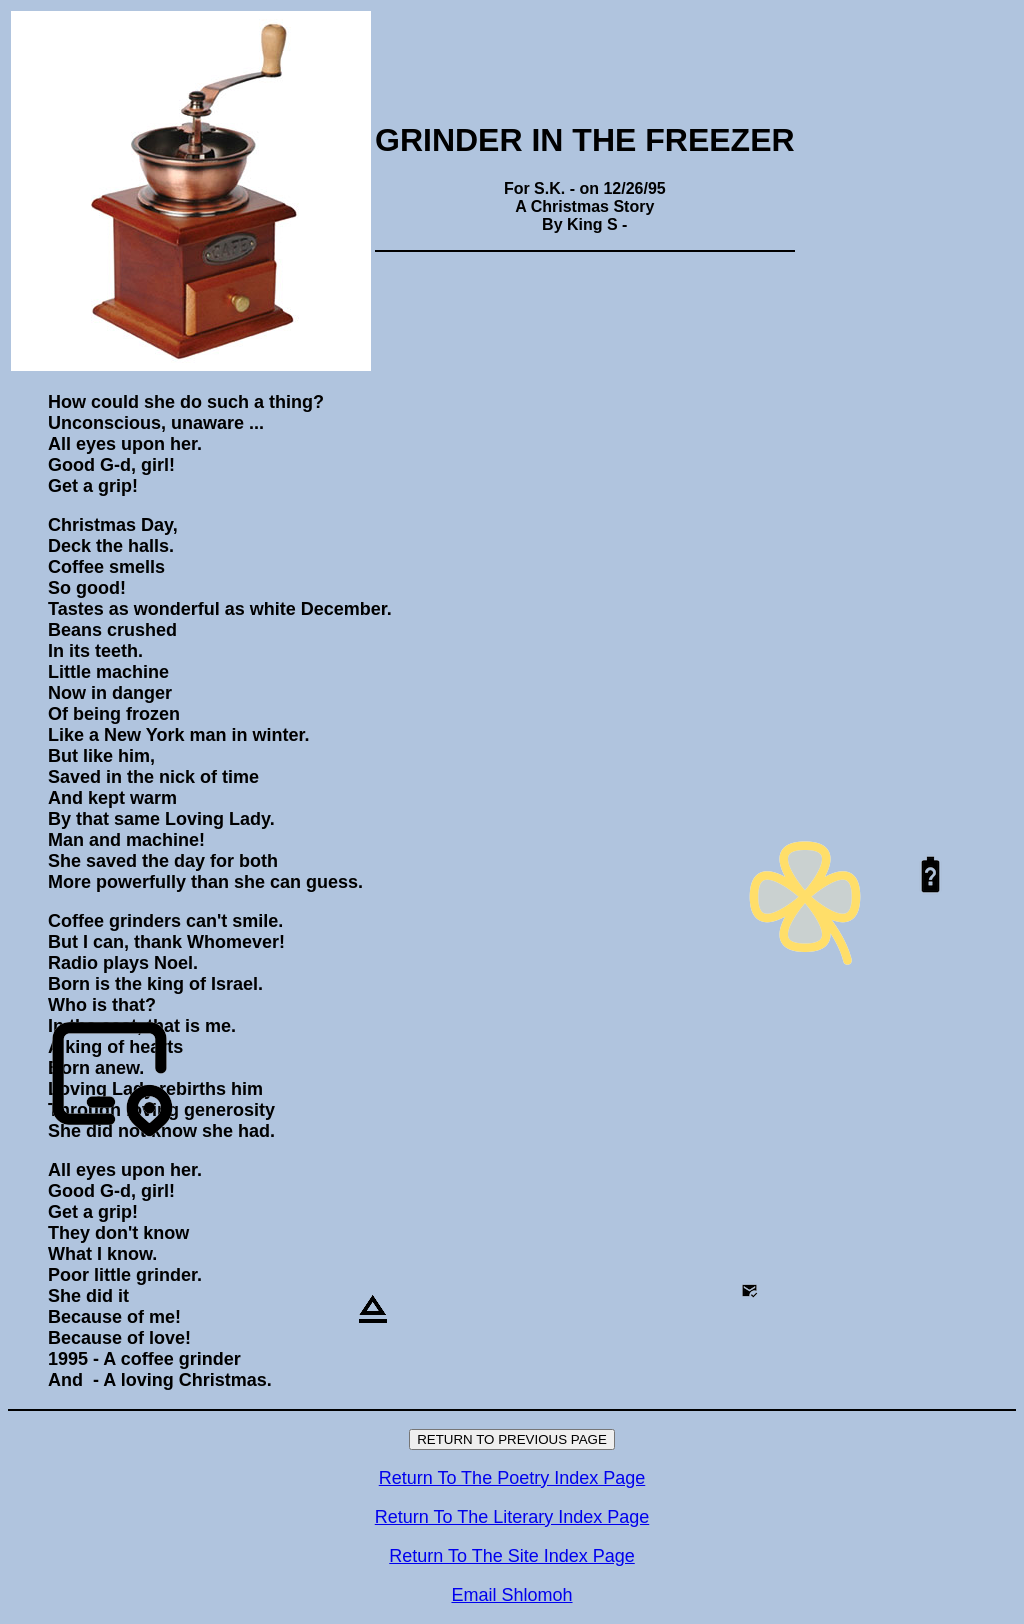 This screenshot has width=1024, height=1624. What do you see at coordinates (373, 1309) in the screenshot?
I see `eject a disc or removable media` at bounding box center [373, 1309].